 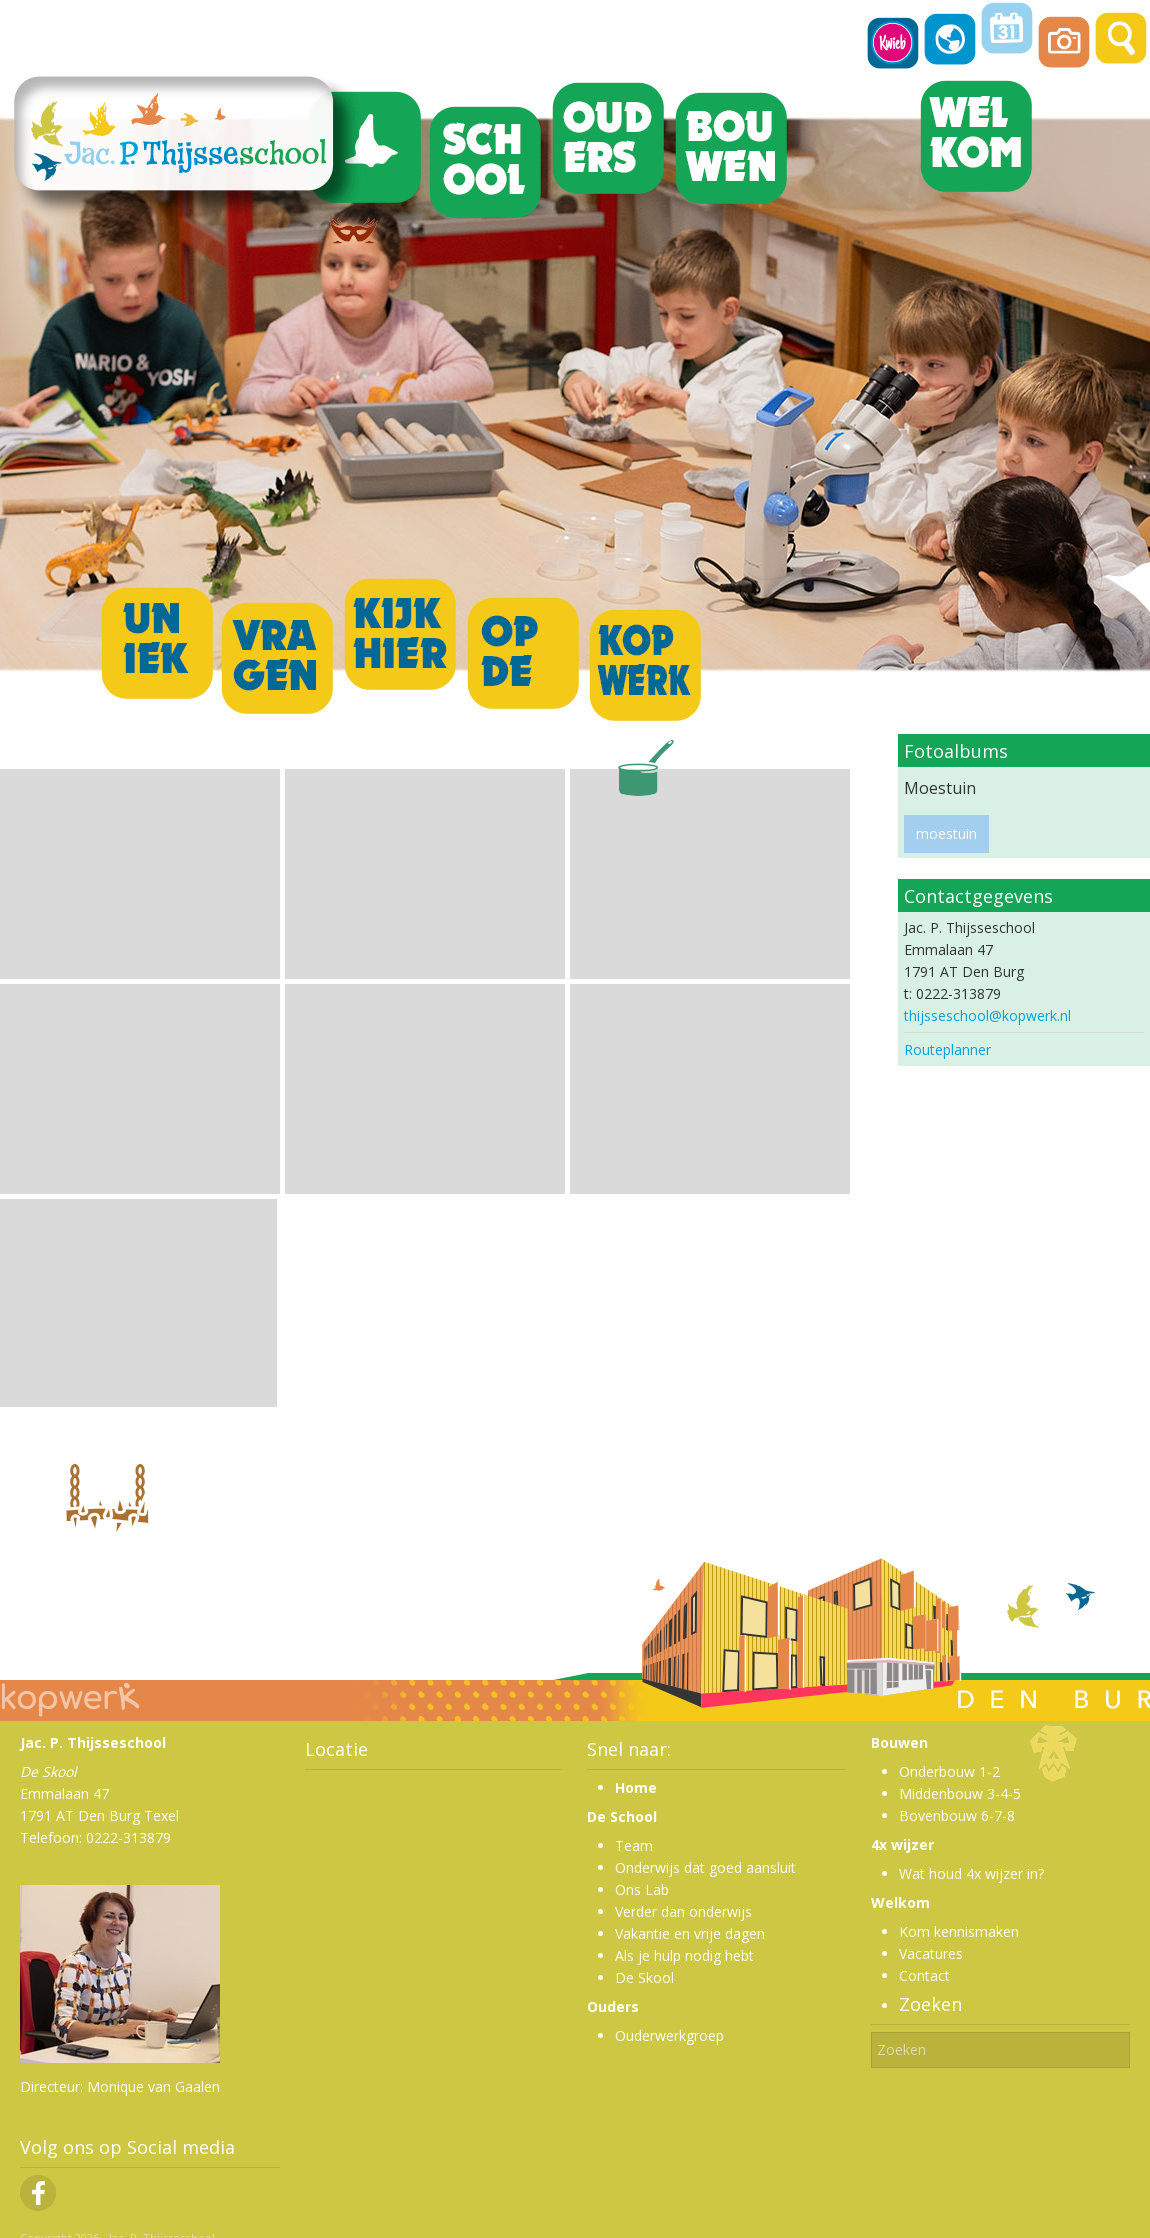 I want to click on access masquerade or costume party event, so click(x=353, y=230).